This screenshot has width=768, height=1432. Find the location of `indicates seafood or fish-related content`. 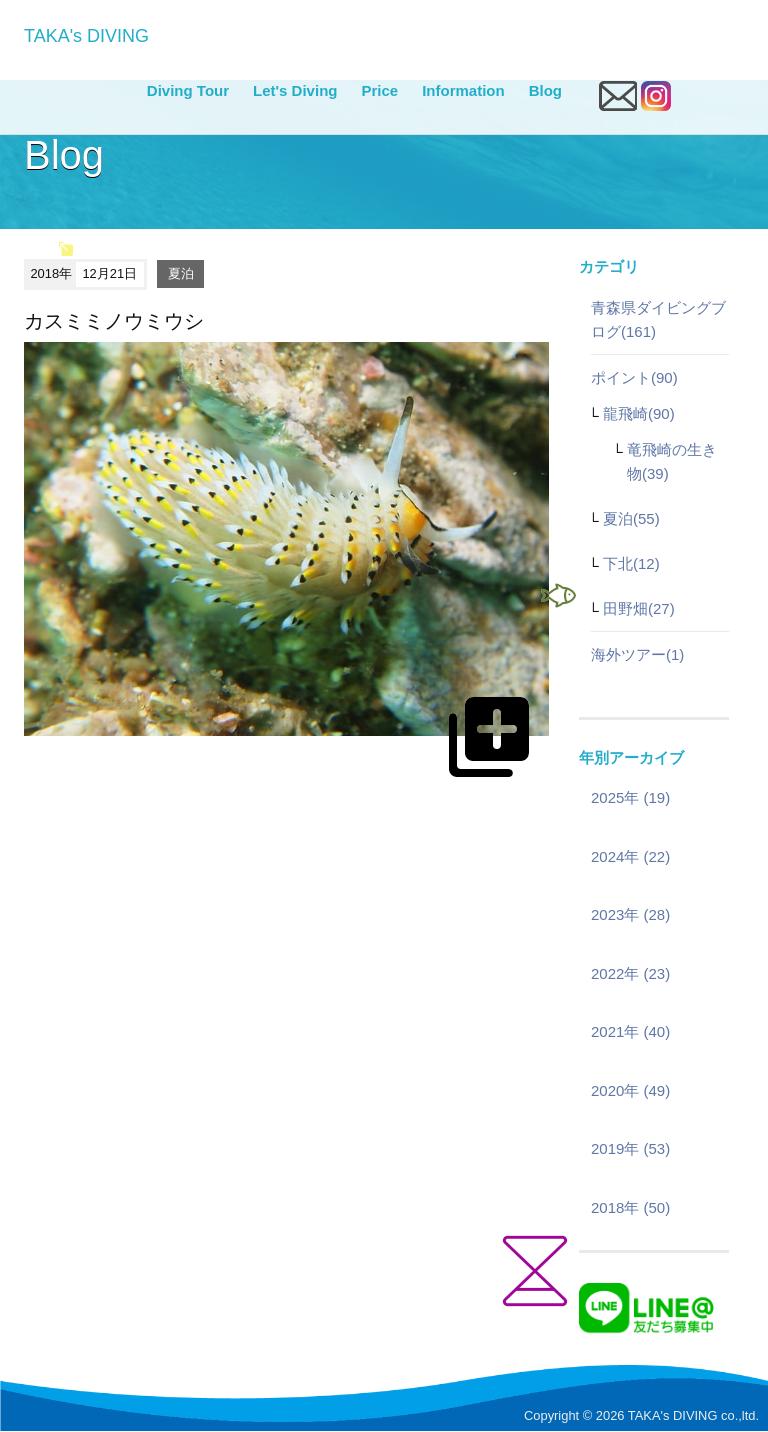

indicates seafood or fish-related content is located at coordinates (558, 595).